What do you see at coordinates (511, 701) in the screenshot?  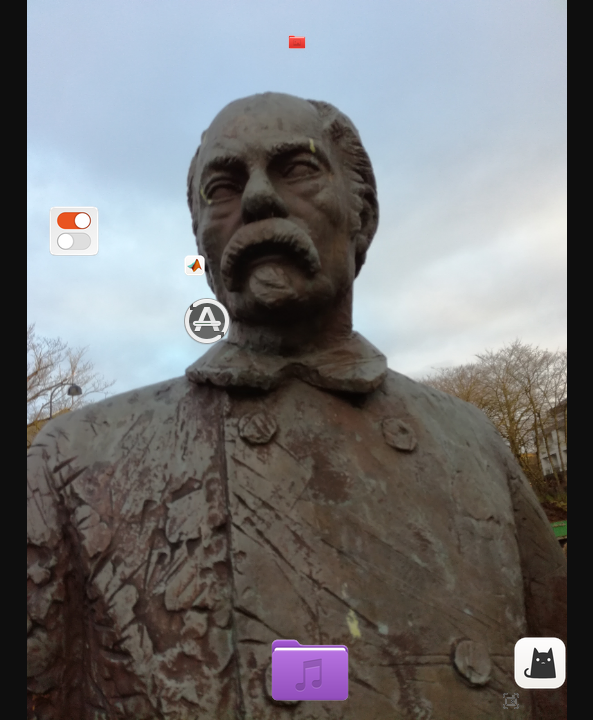 I see `take a screenshot` at bounding box center [511, 701].